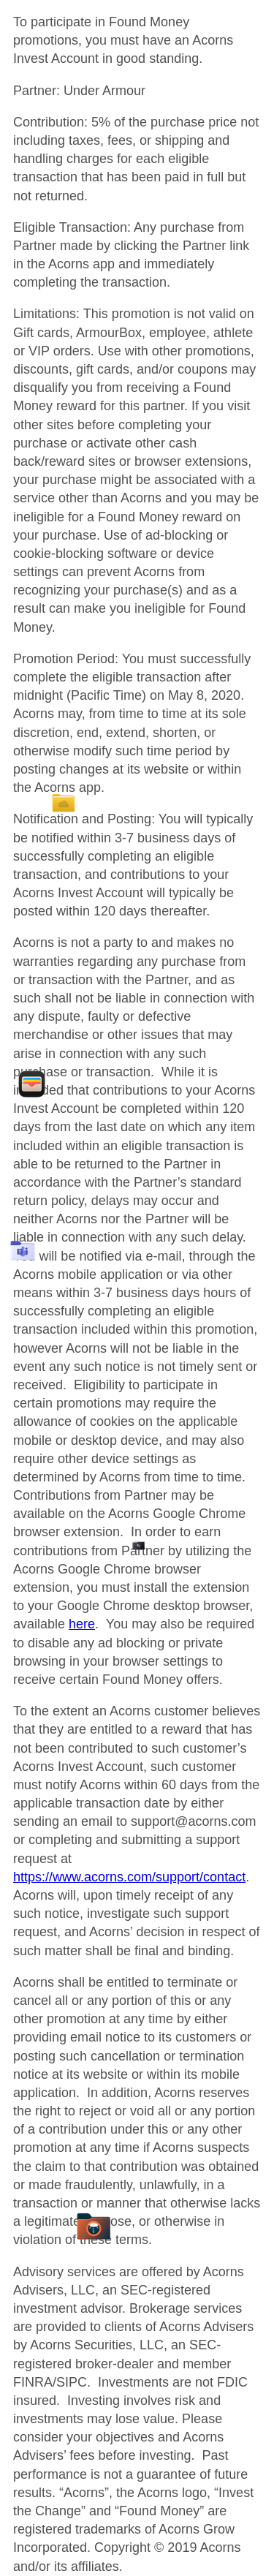  I want to click on open apple wallet app, so click(31, 1084).